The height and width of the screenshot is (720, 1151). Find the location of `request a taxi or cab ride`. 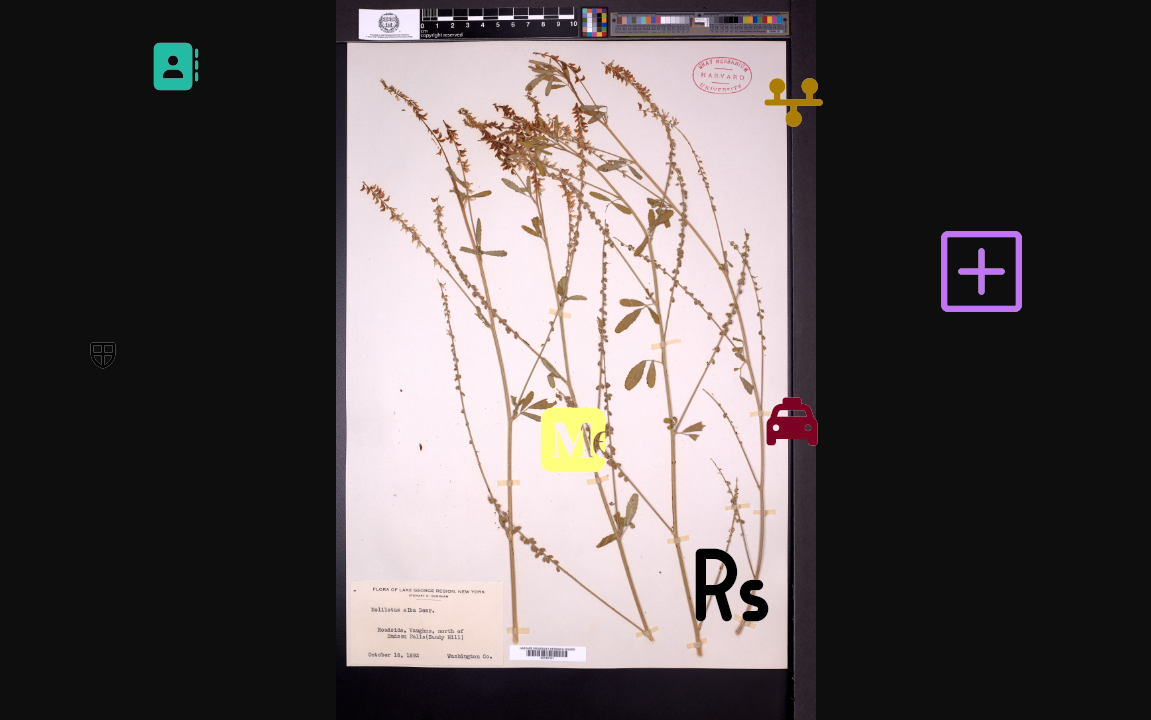

request a taxi or cab ride is located at coordinates (792, 423).